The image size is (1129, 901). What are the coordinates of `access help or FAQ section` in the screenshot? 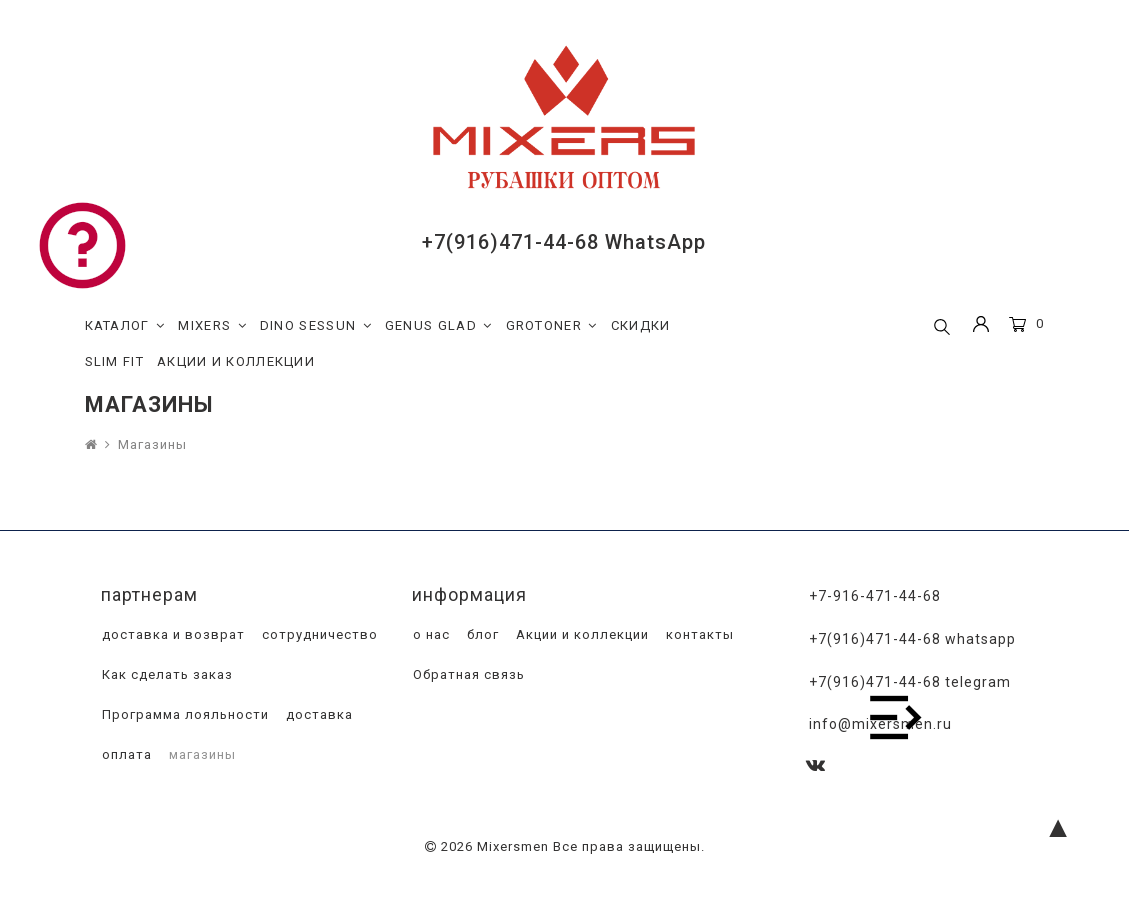 It's located at (82, 245).